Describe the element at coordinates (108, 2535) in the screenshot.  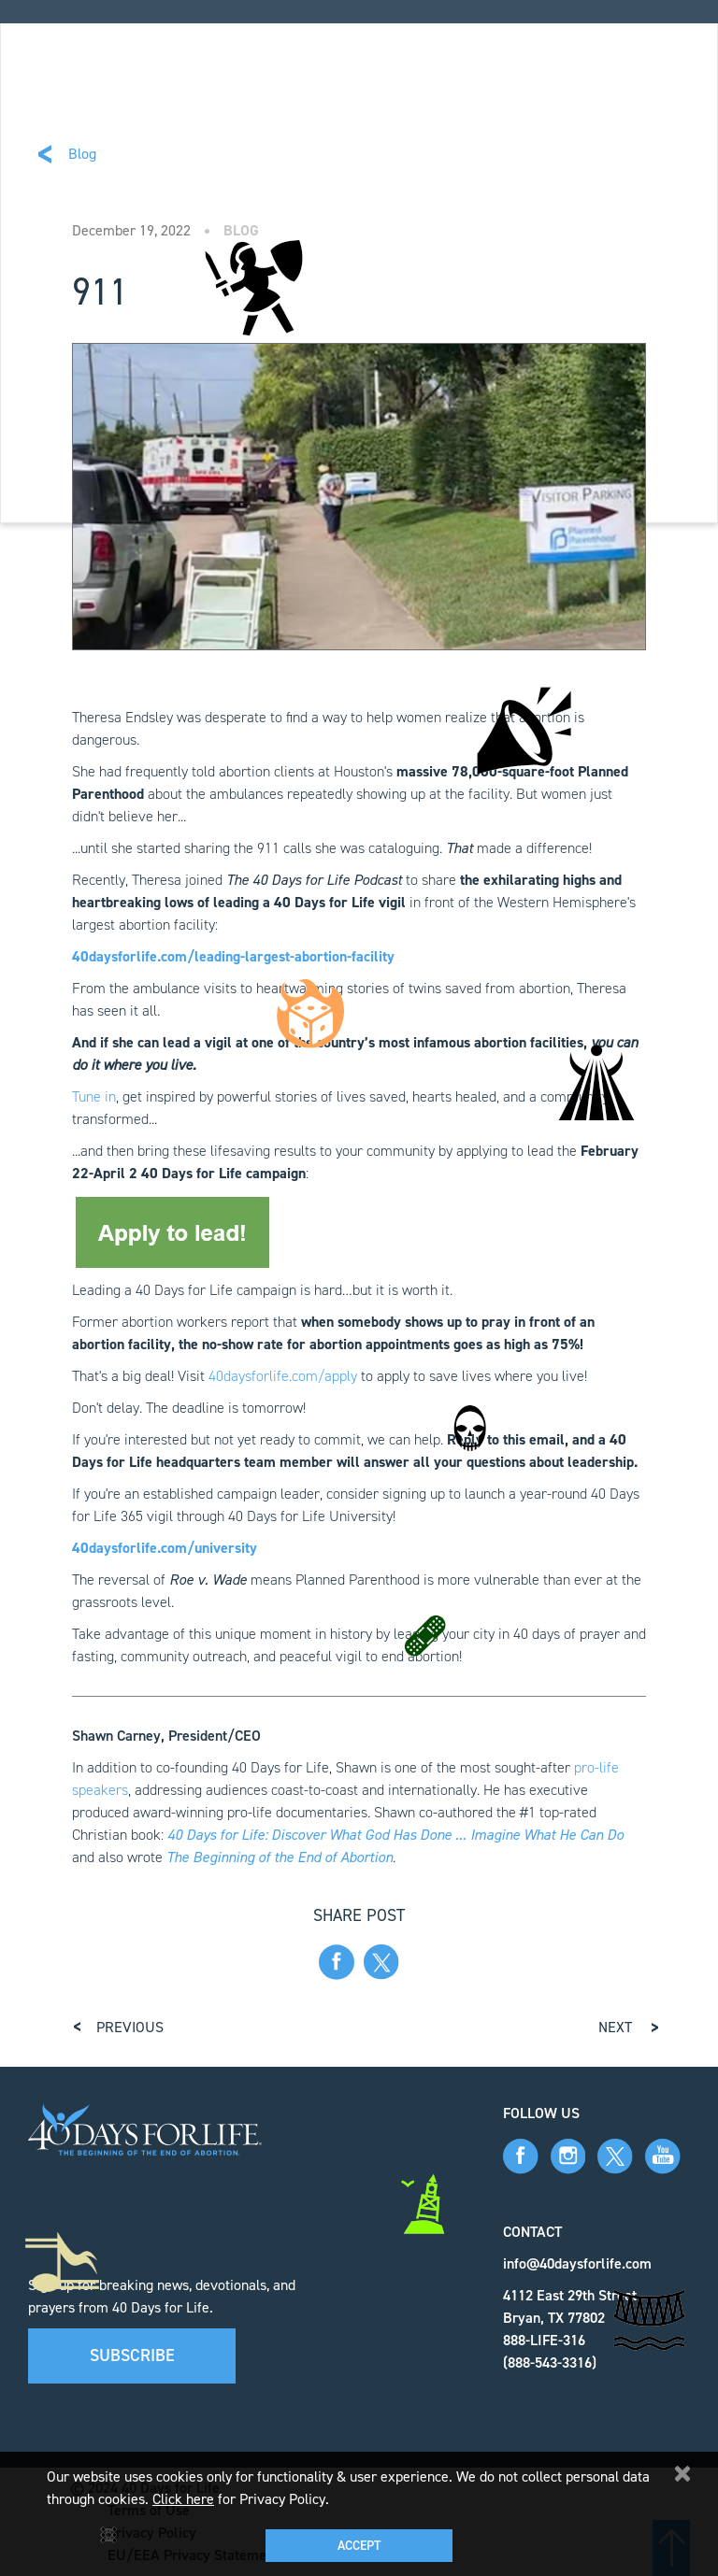
I see `neural network or machine learning feature` at that location.